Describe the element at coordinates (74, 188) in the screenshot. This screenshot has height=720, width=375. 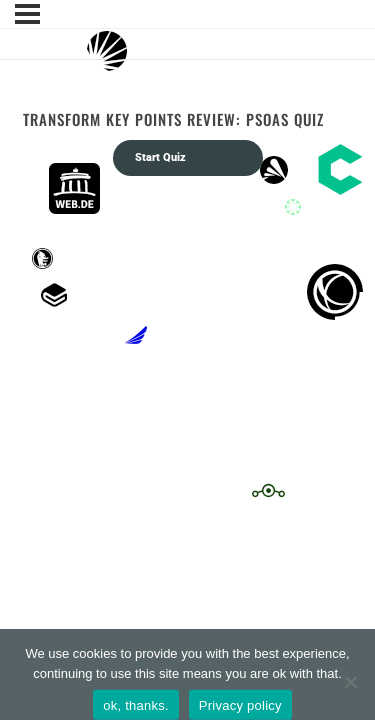
I see `open web.de email service` at that location.